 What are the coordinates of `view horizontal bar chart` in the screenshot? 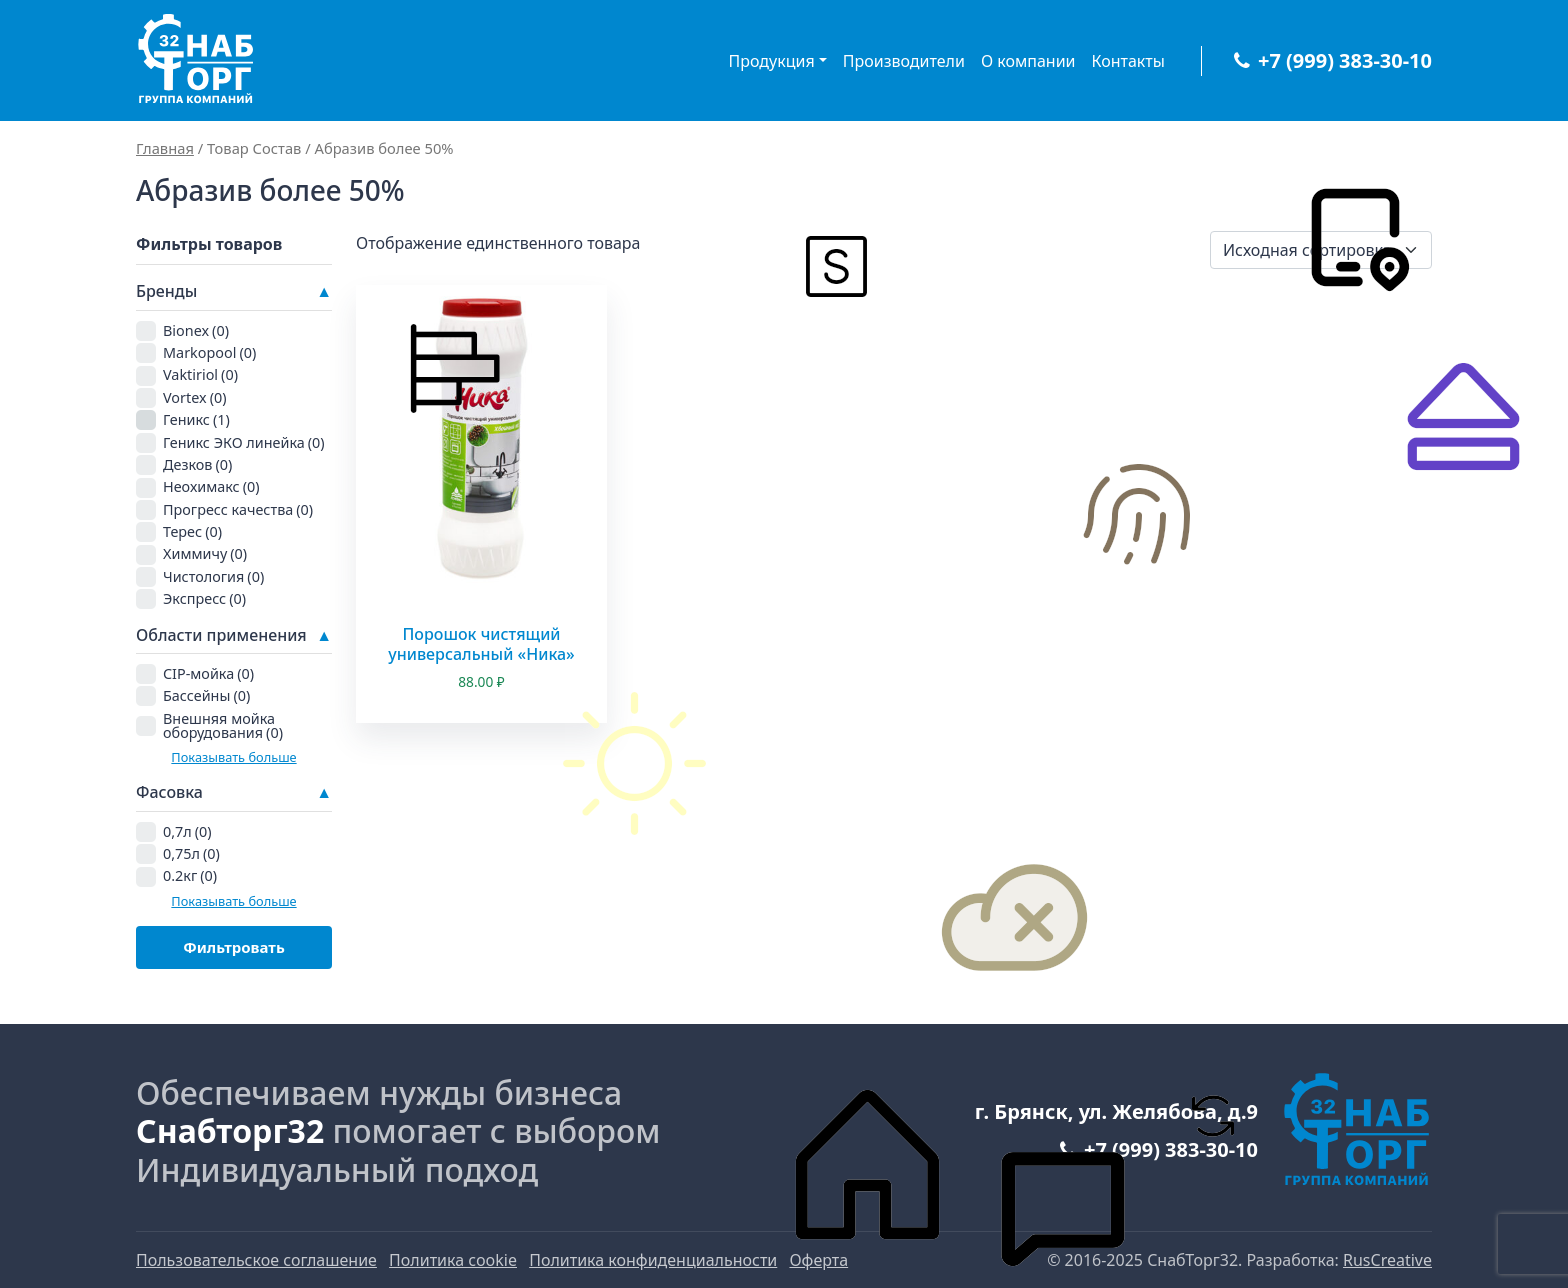 It's located at (451, 368).